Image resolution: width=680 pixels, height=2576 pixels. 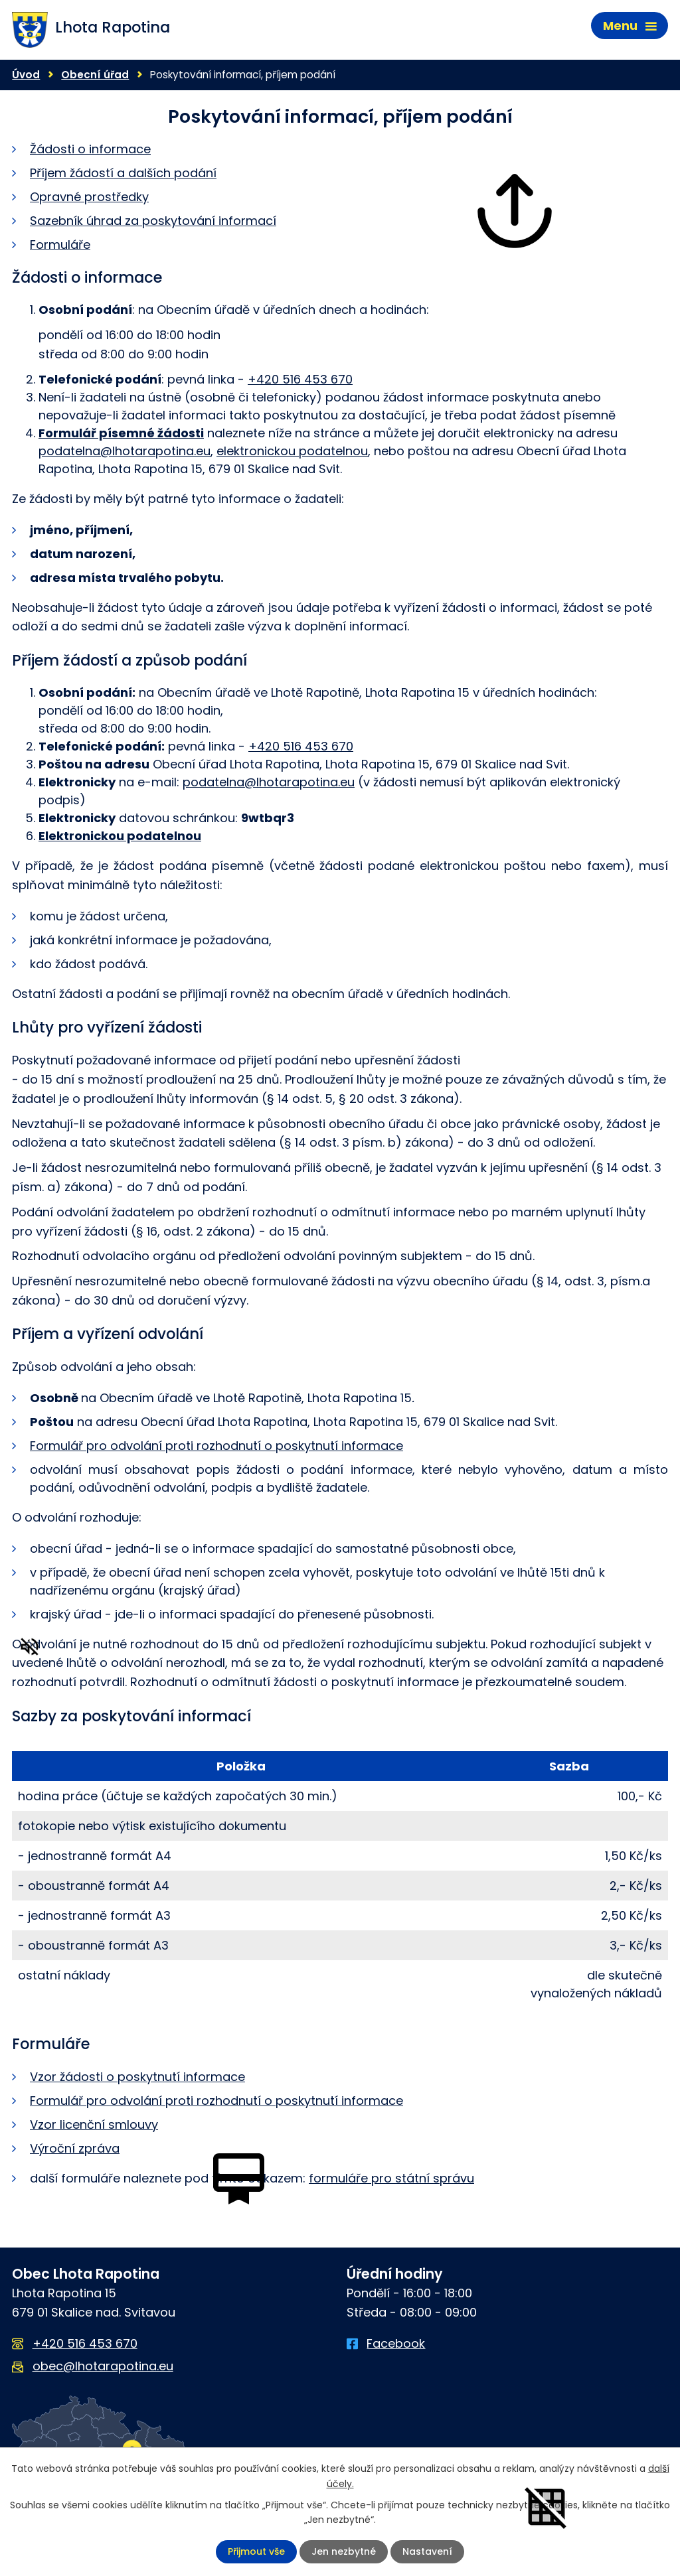 I want to click on upload file or content, so click(x=515, y=211).